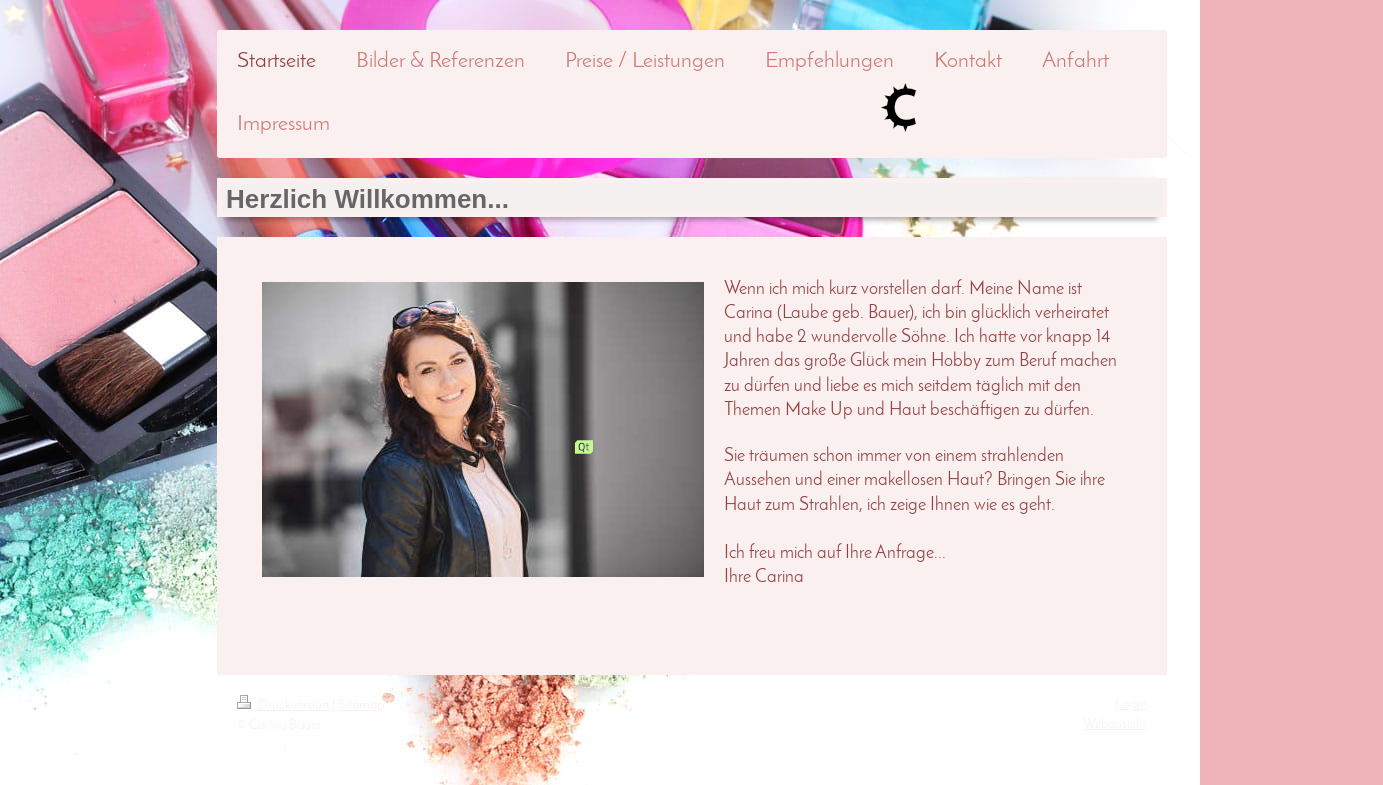 This screenshot has height=785, width=1383. What do you see at coordinates (898, 107) in the screenshot?
I see `open stencyl game development software` at bounding box center [898, 107].